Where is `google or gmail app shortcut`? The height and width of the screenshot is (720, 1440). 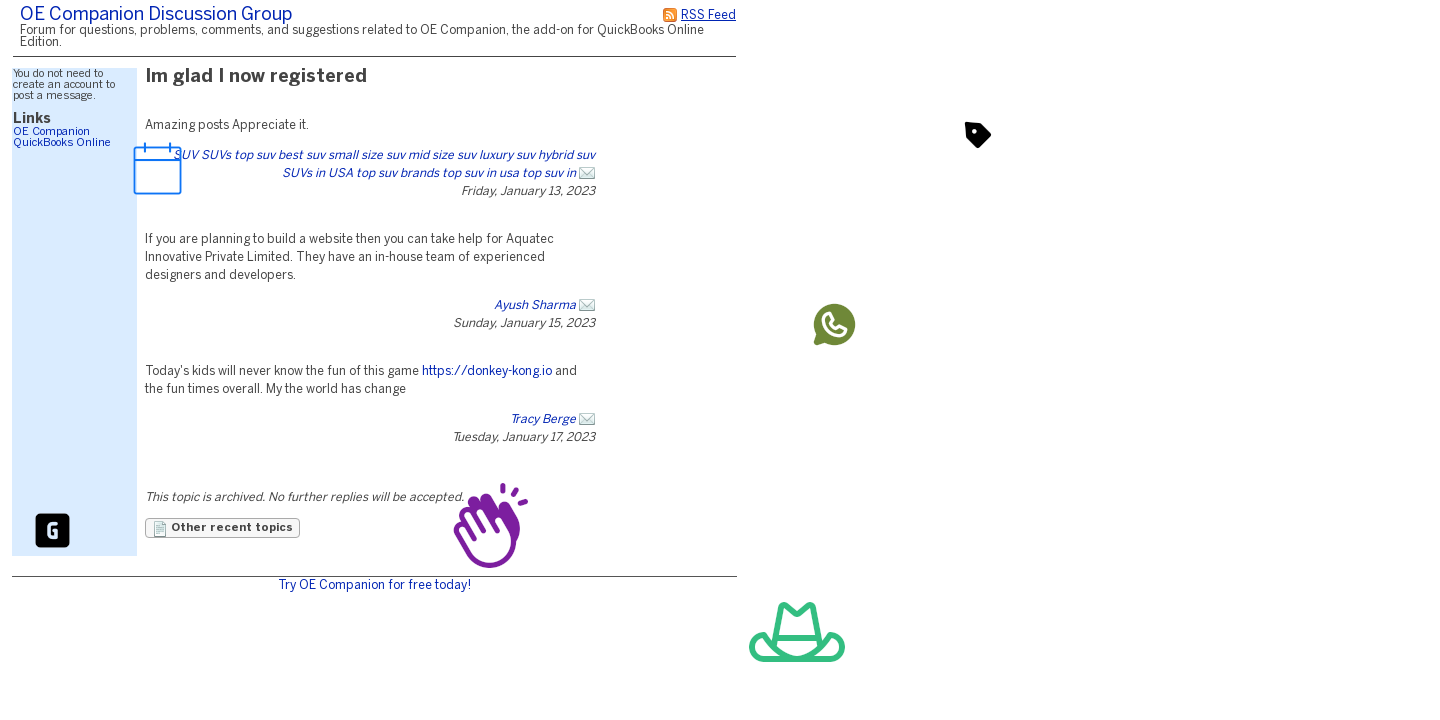
google or gmail app shortcut is located at coordinates (52, 530).